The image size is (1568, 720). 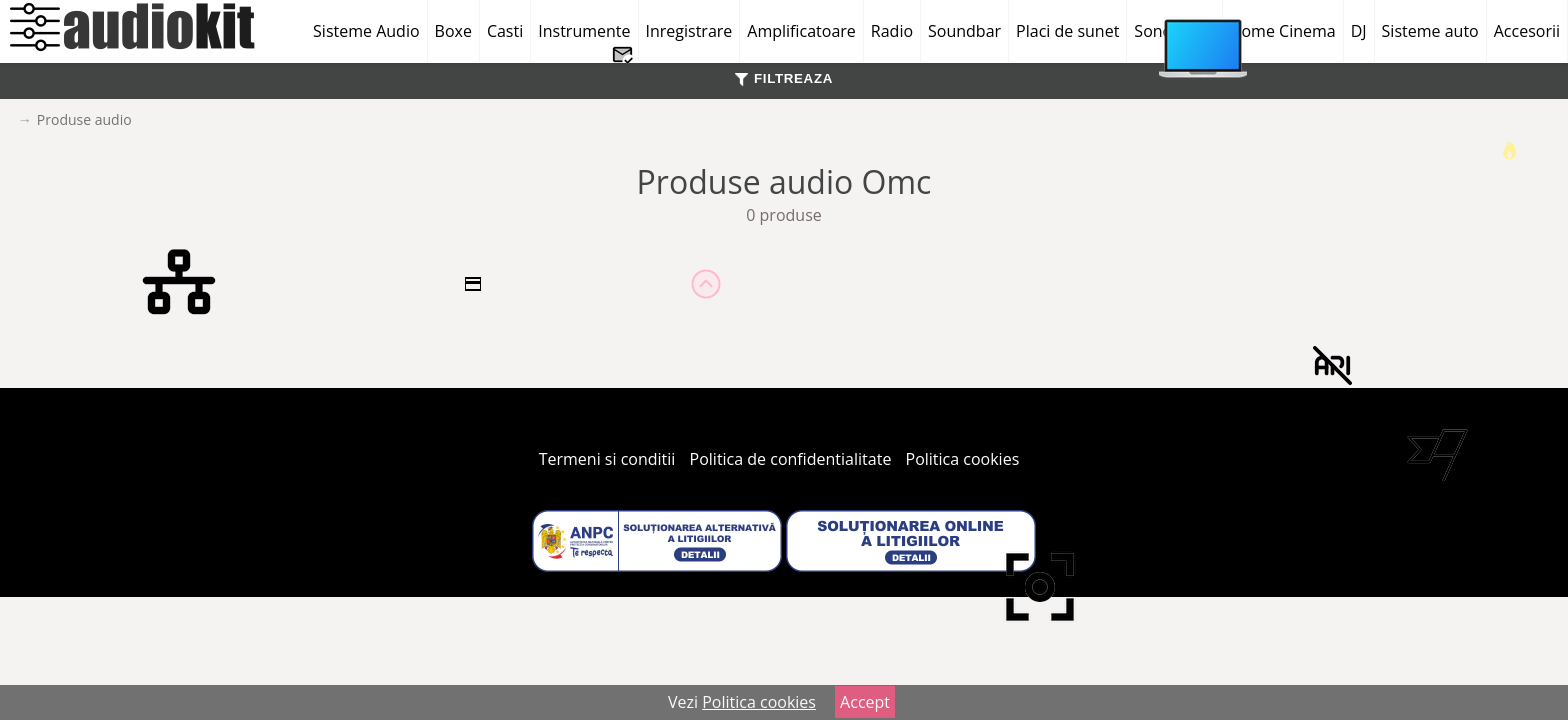 I want to click on scroll up or return to top of page, so click(x=706, y=284).